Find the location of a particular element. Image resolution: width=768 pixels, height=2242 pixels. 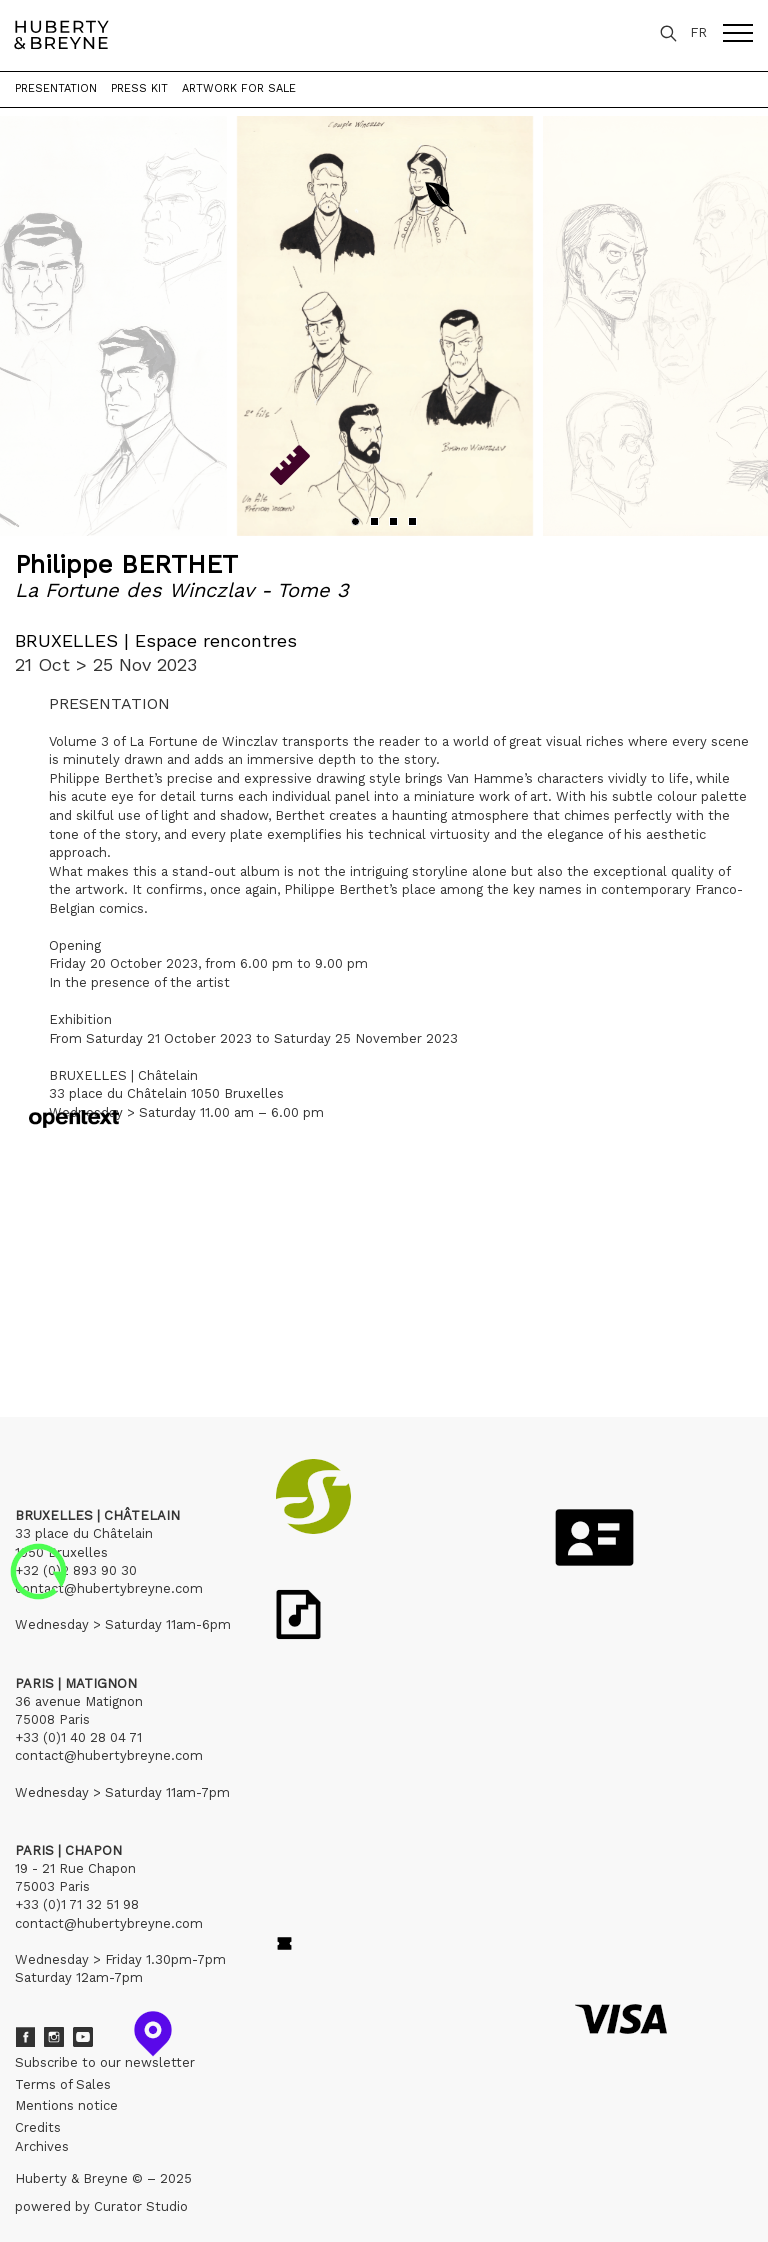

access measurement or ruler tool is located at coordinates (290, 464).